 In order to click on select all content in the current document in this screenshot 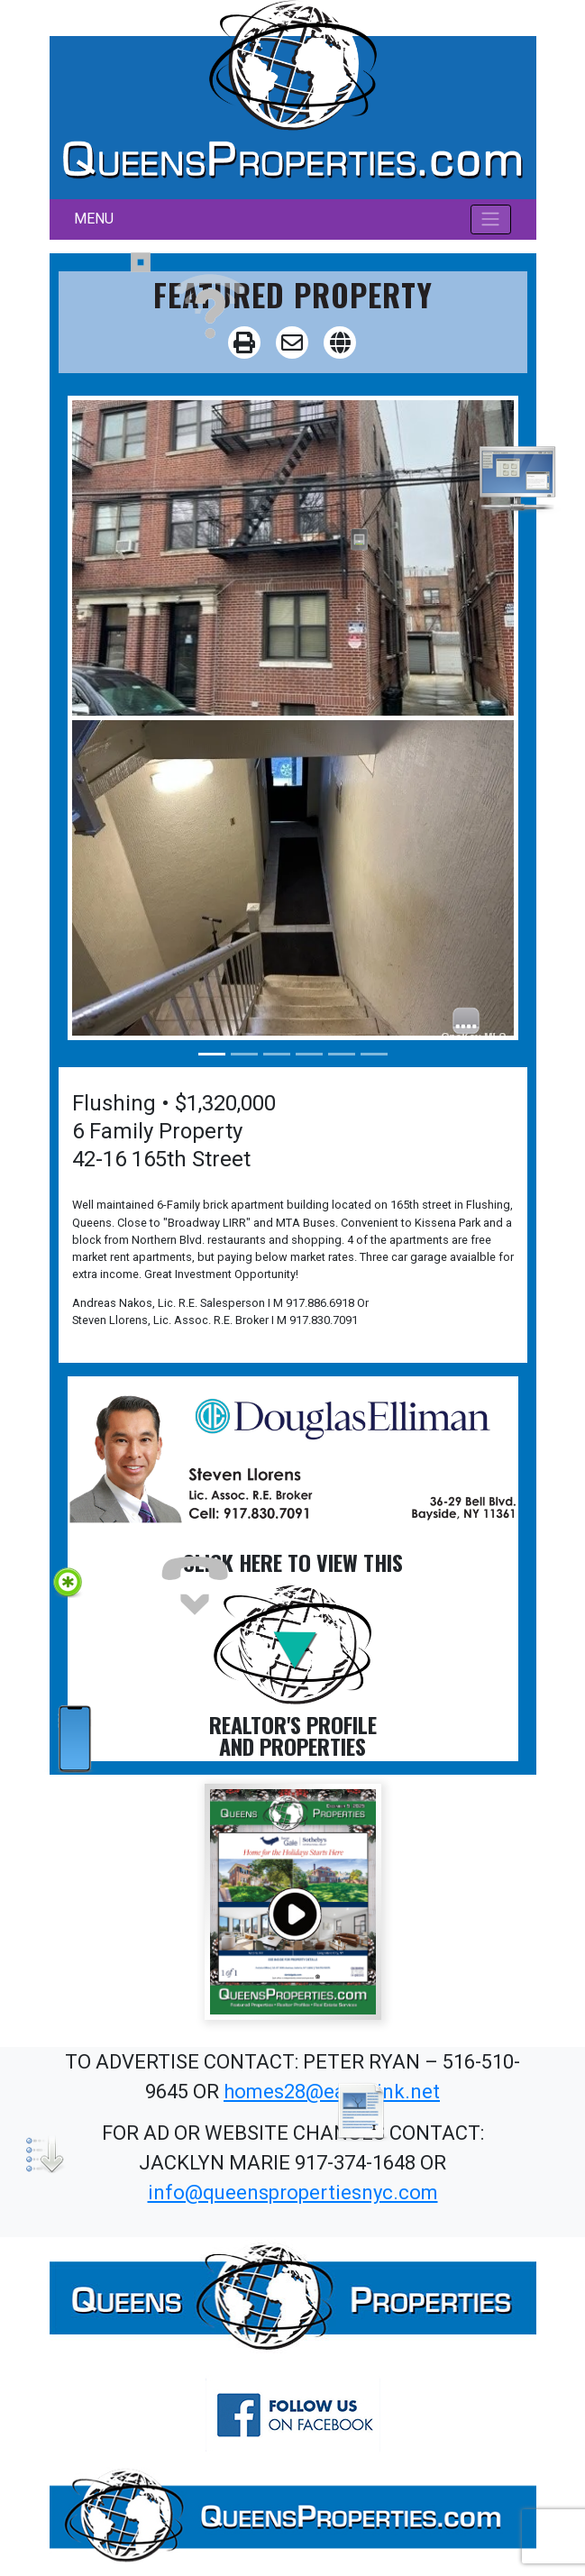, I will do `click(361, 2110)`.